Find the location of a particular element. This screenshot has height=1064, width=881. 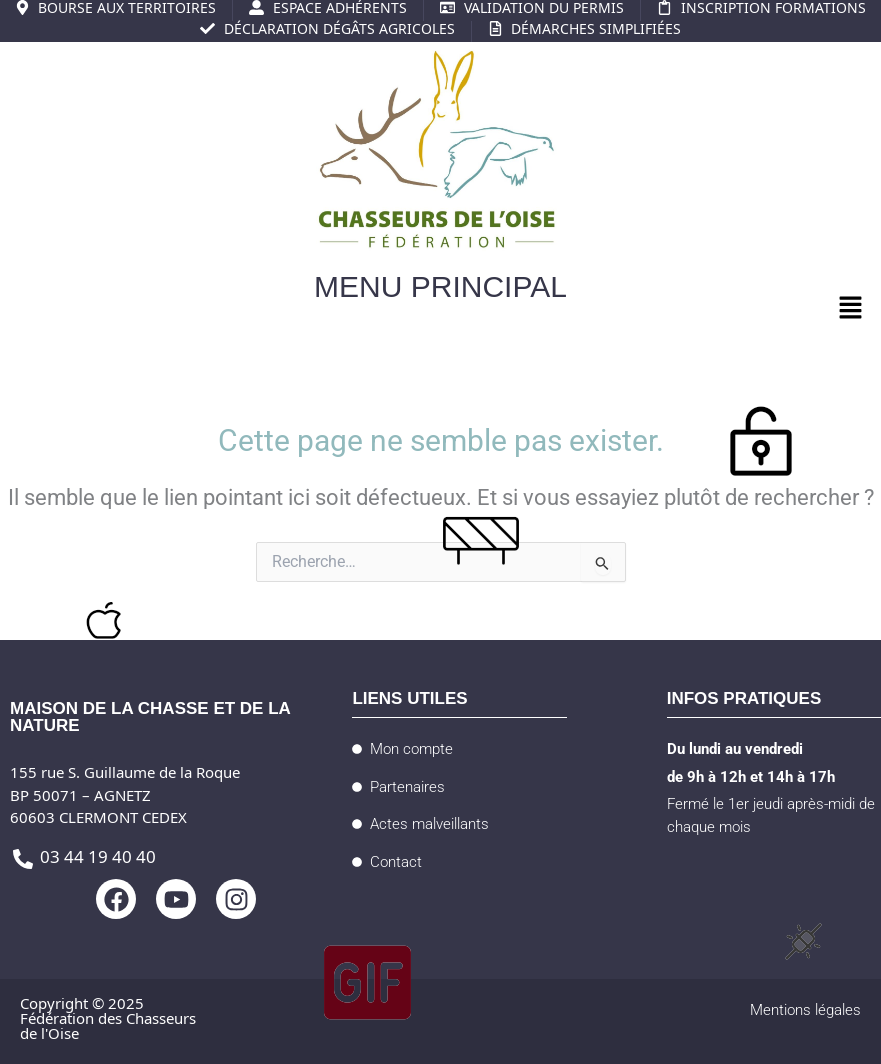

insert a GIF into your message is located at coordinates (367, 982).